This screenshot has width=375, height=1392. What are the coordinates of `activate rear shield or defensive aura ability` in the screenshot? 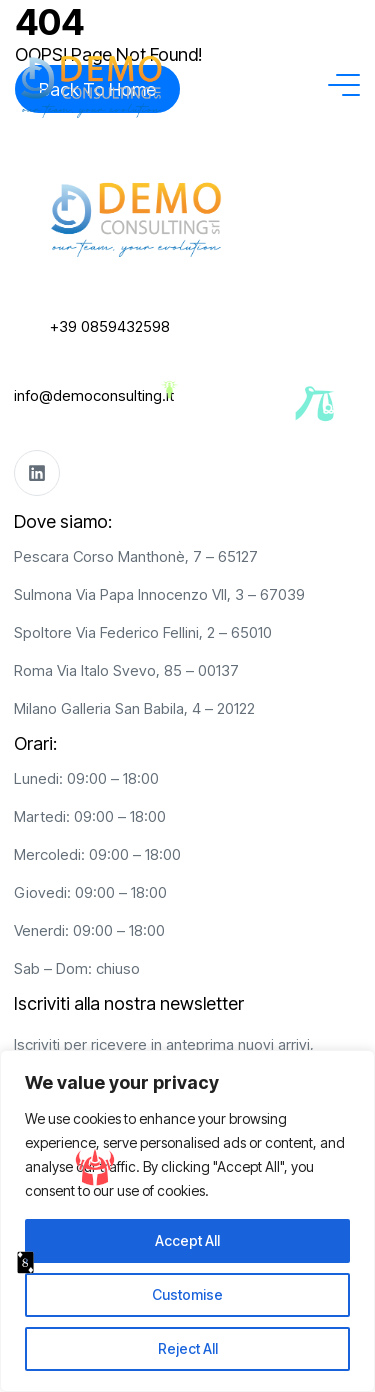 It's located at (169, 389).